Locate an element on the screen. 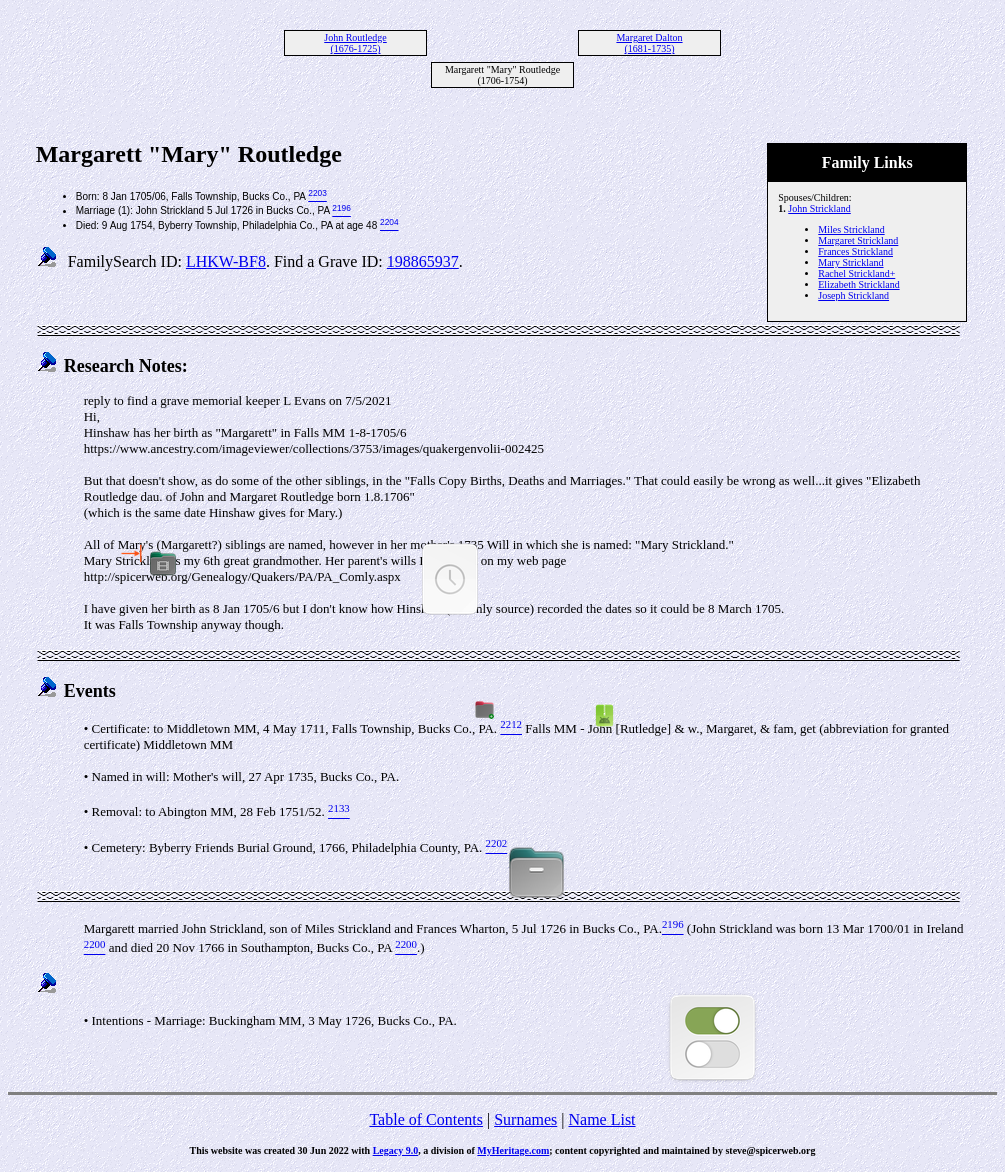  open your videos folder is located at coordinates (163, 563).